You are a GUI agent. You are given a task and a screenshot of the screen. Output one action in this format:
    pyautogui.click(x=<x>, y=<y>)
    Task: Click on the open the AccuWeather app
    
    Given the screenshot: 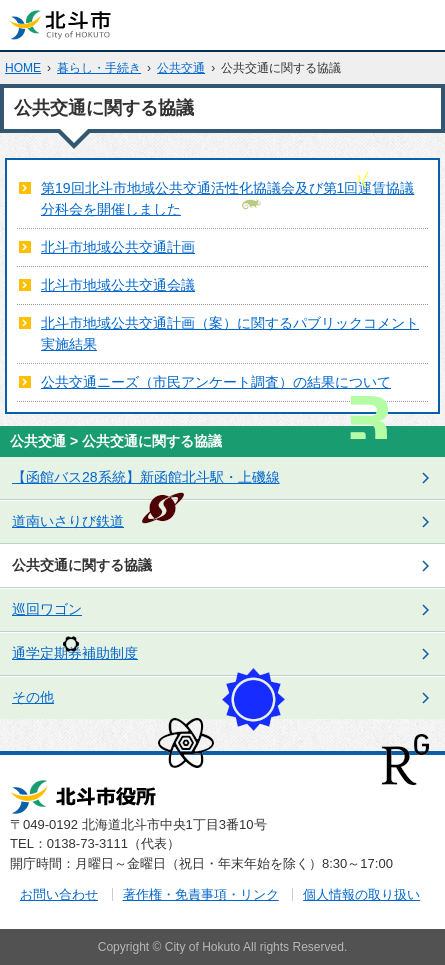 What is the action you would take?
    pyautogui.click(x=253, y=699)
    